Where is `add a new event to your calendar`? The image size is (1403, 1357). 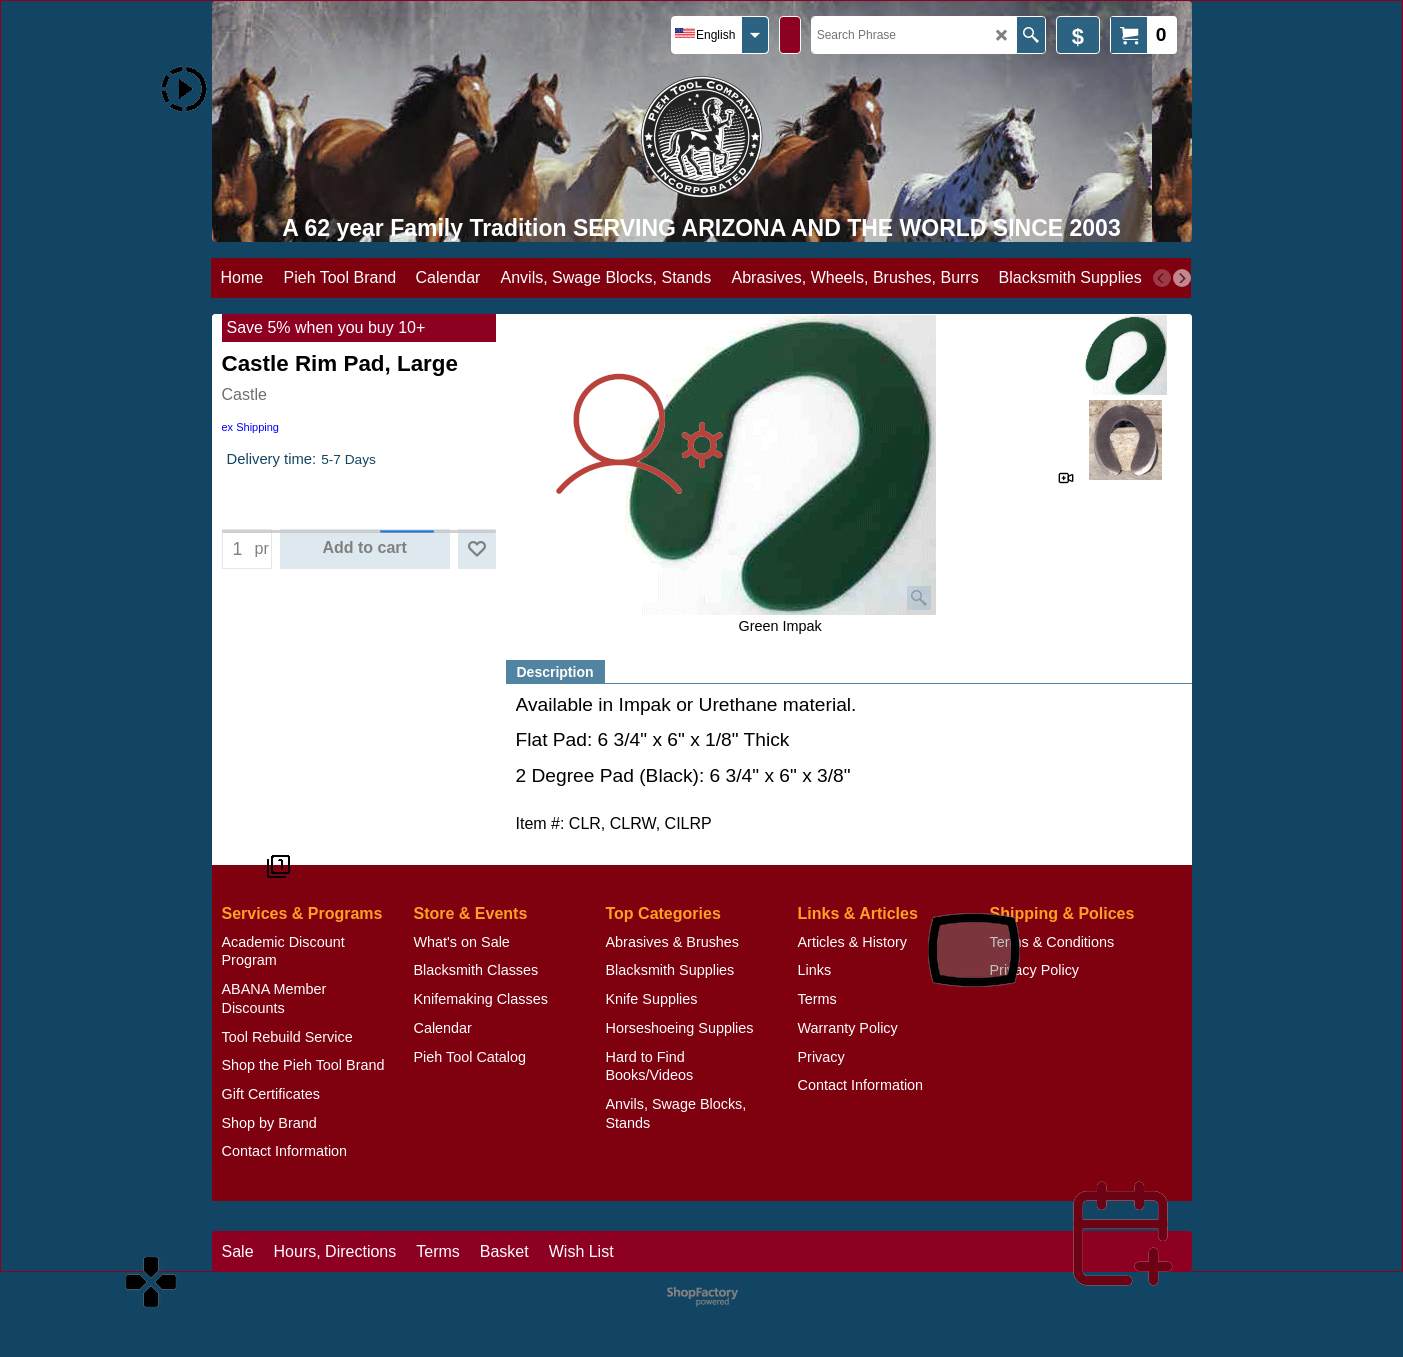 add a new event to your calendar is located at coordinates (1120, 1233).